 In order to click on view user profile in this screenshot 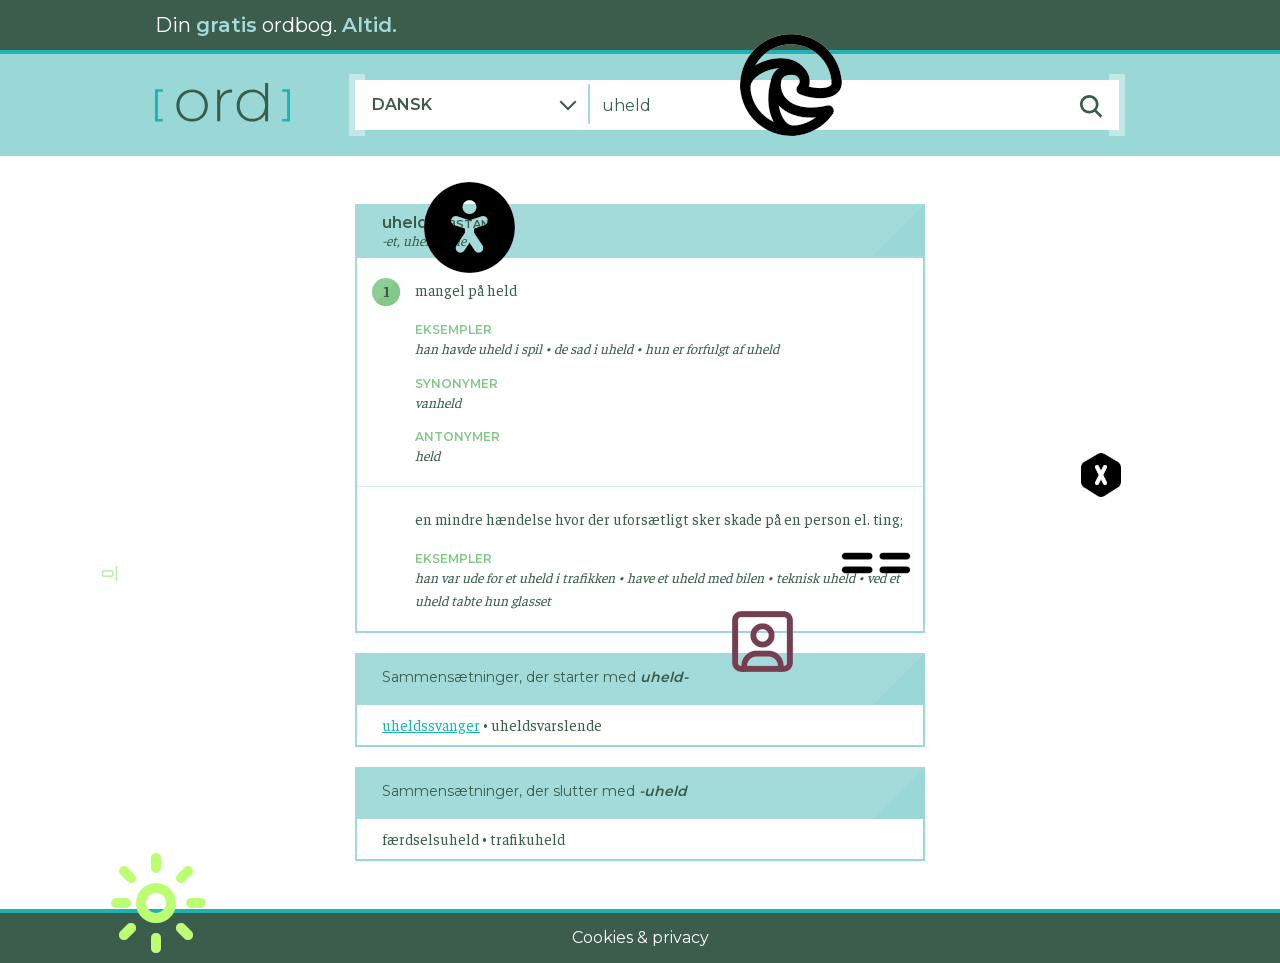, I will do `click(762, 641)`.